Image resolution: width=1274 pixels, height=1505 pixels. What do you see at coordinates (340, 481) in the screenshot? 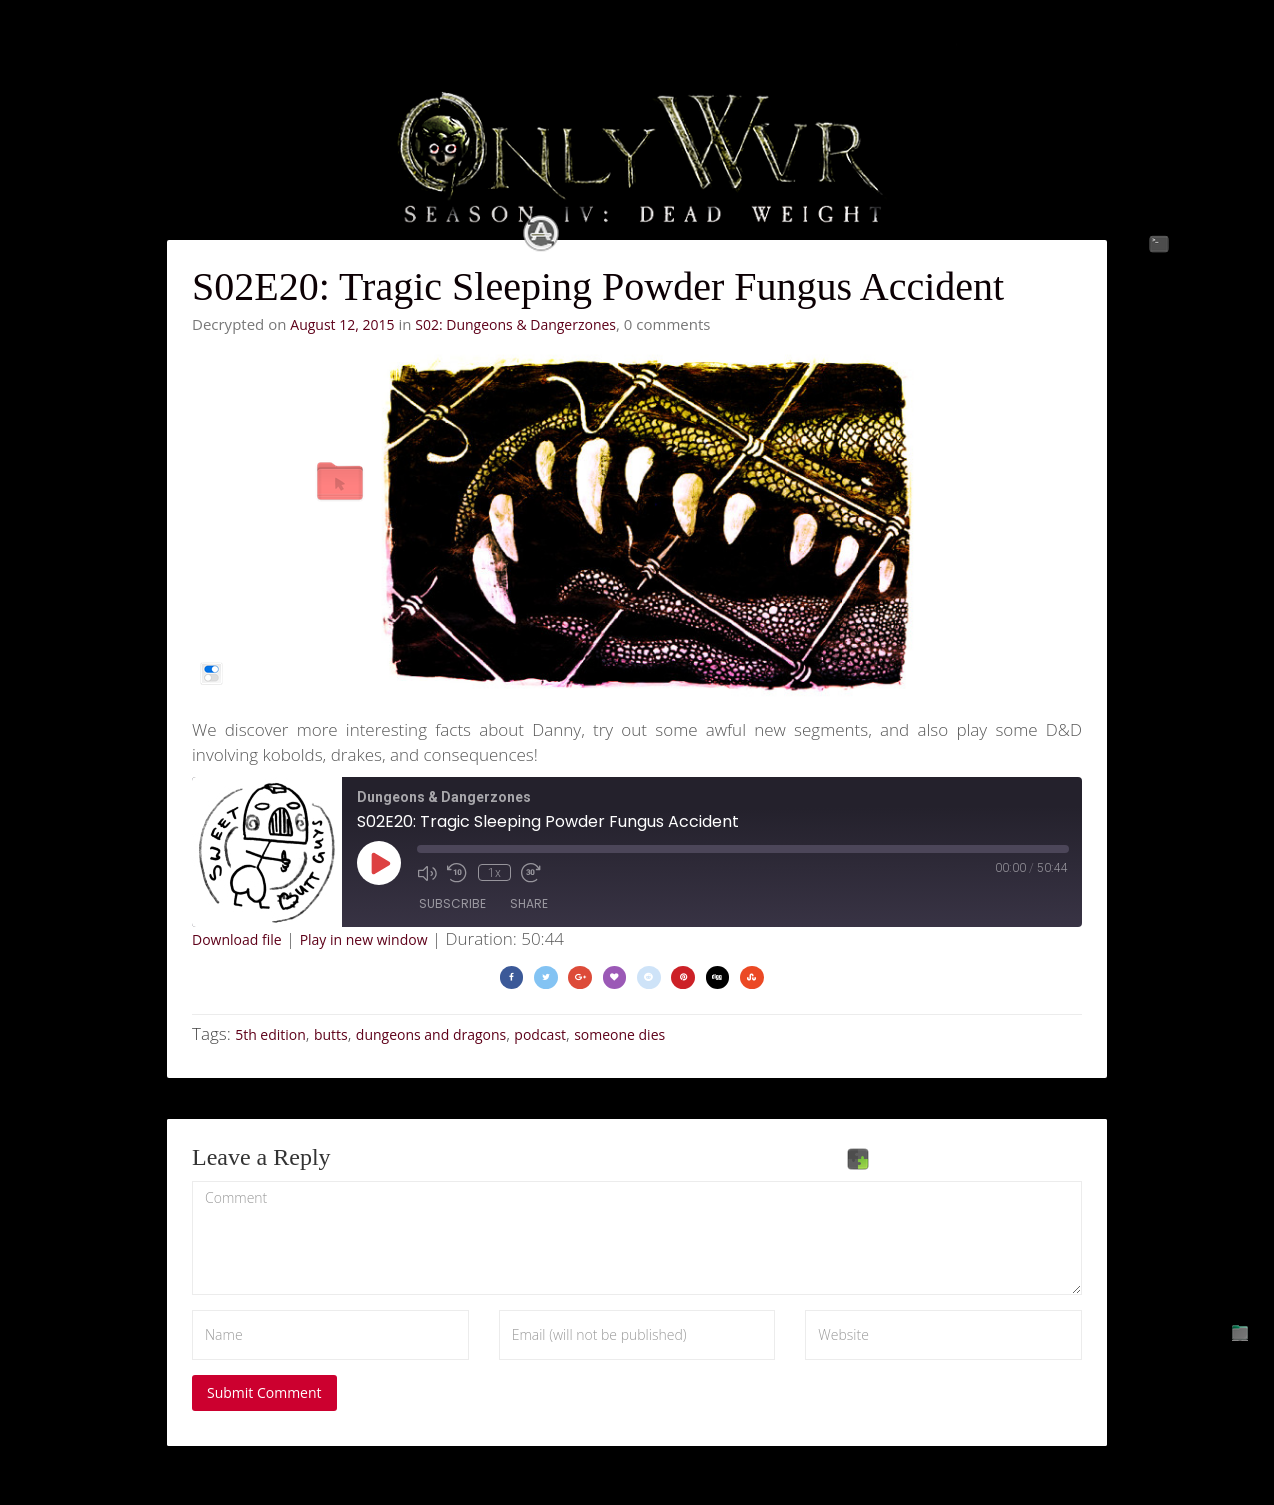
I see `open krusader file manager with root privileges` at bounding box center [340, 481].